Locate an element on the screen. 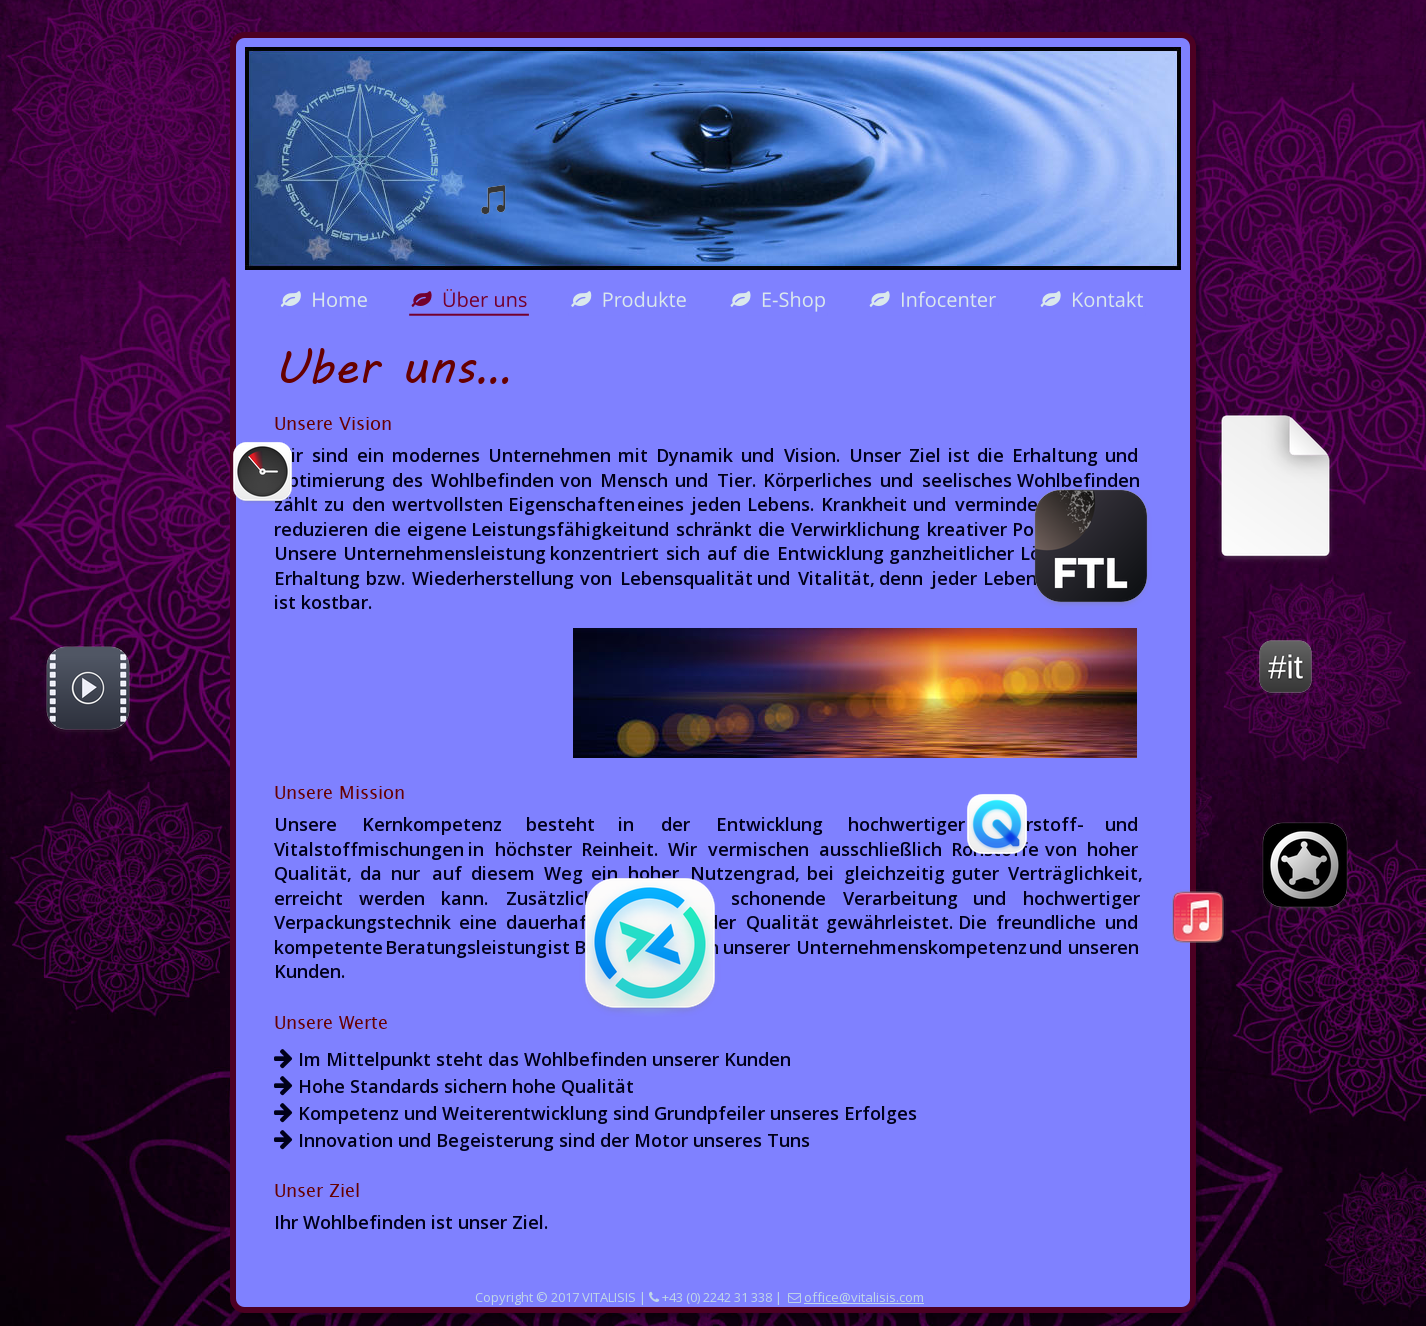 Image resolution: width=1426 pixels, height=1326 pixels. open the music player app is located at coordinates (1198, 917).